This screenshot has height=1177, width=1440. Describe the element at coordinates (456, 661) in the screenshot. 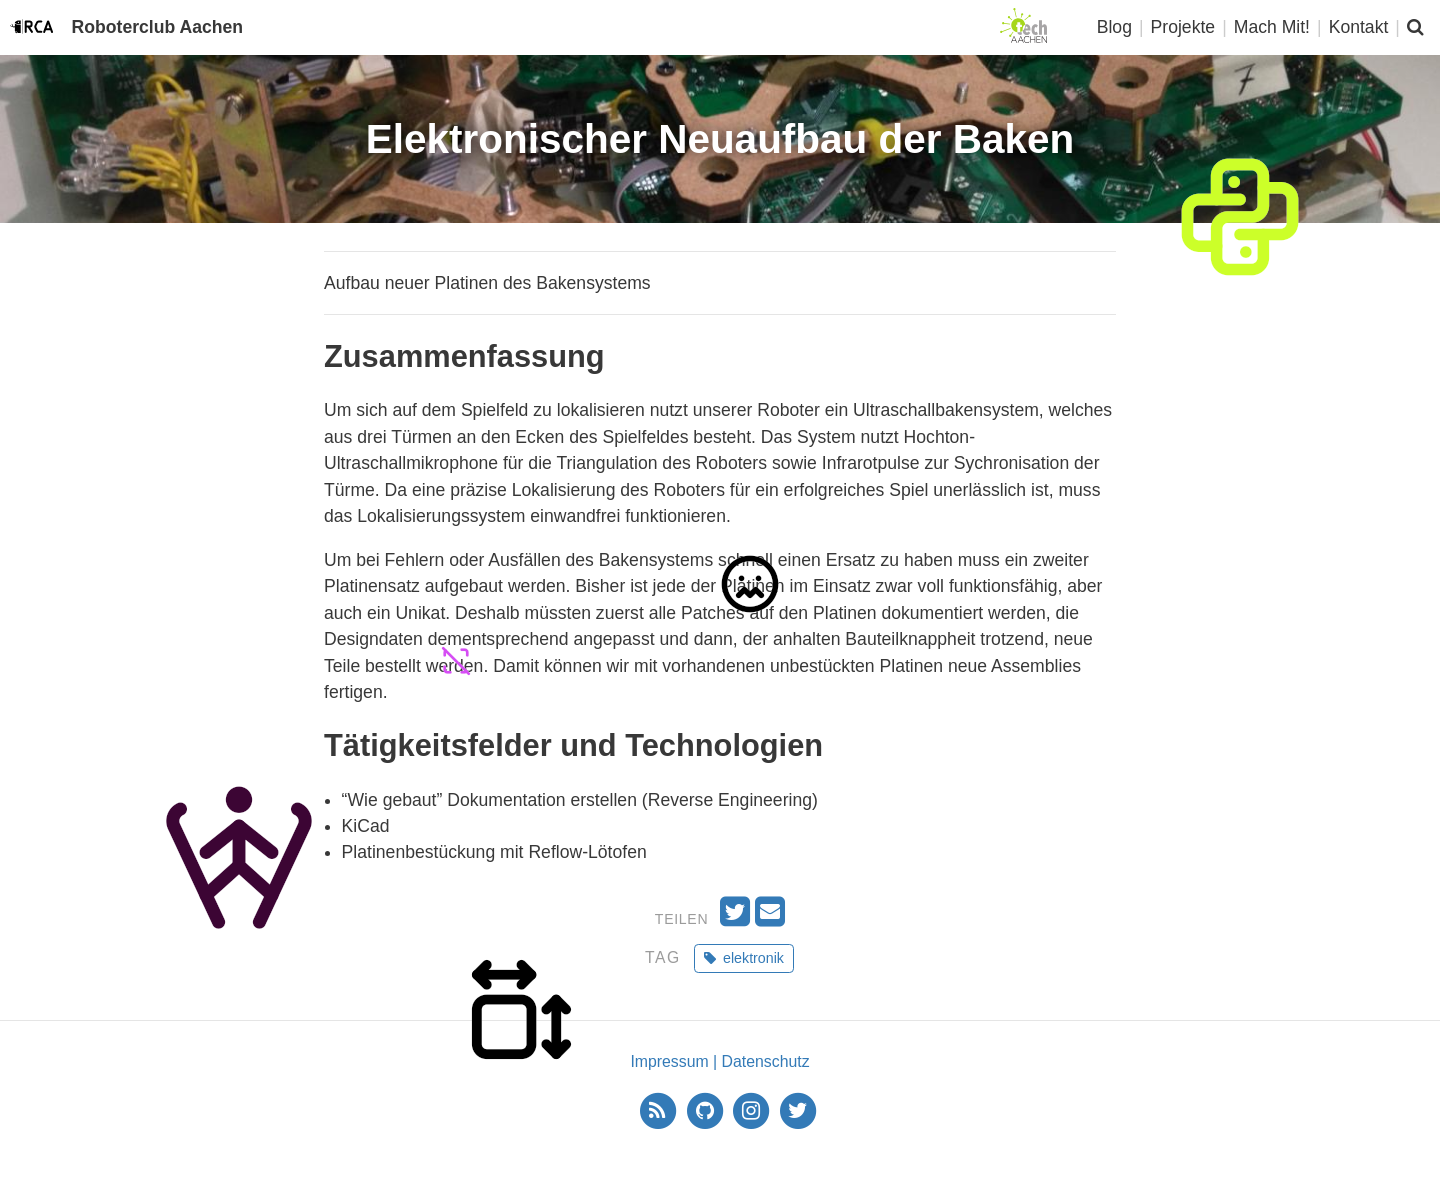

I see `maximize view is currently disabled` at that location.